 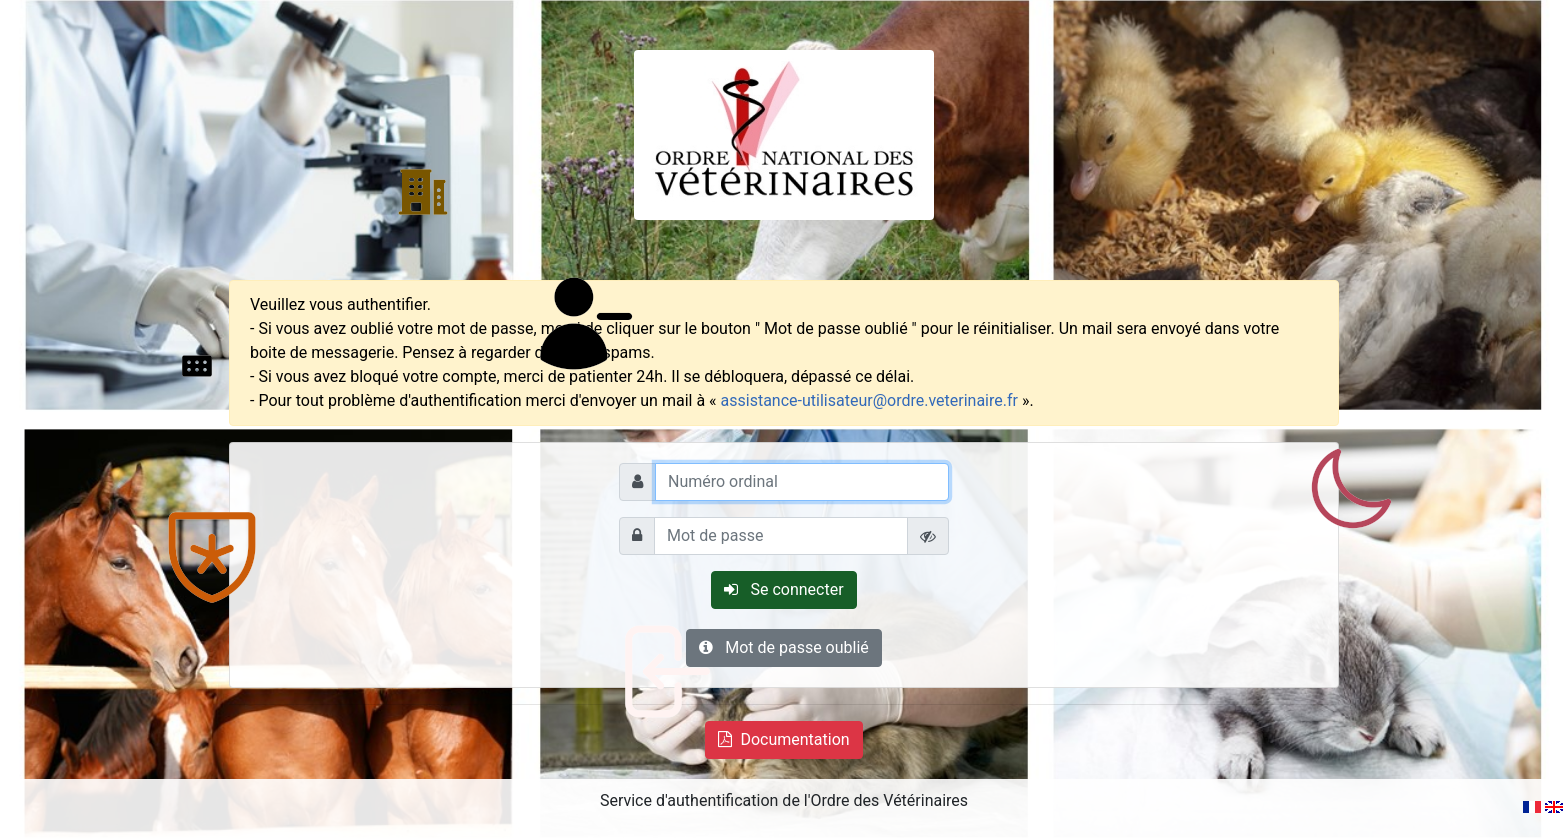 I want to click on drag to reorder or rearrange items, so click(x=197, y=366).